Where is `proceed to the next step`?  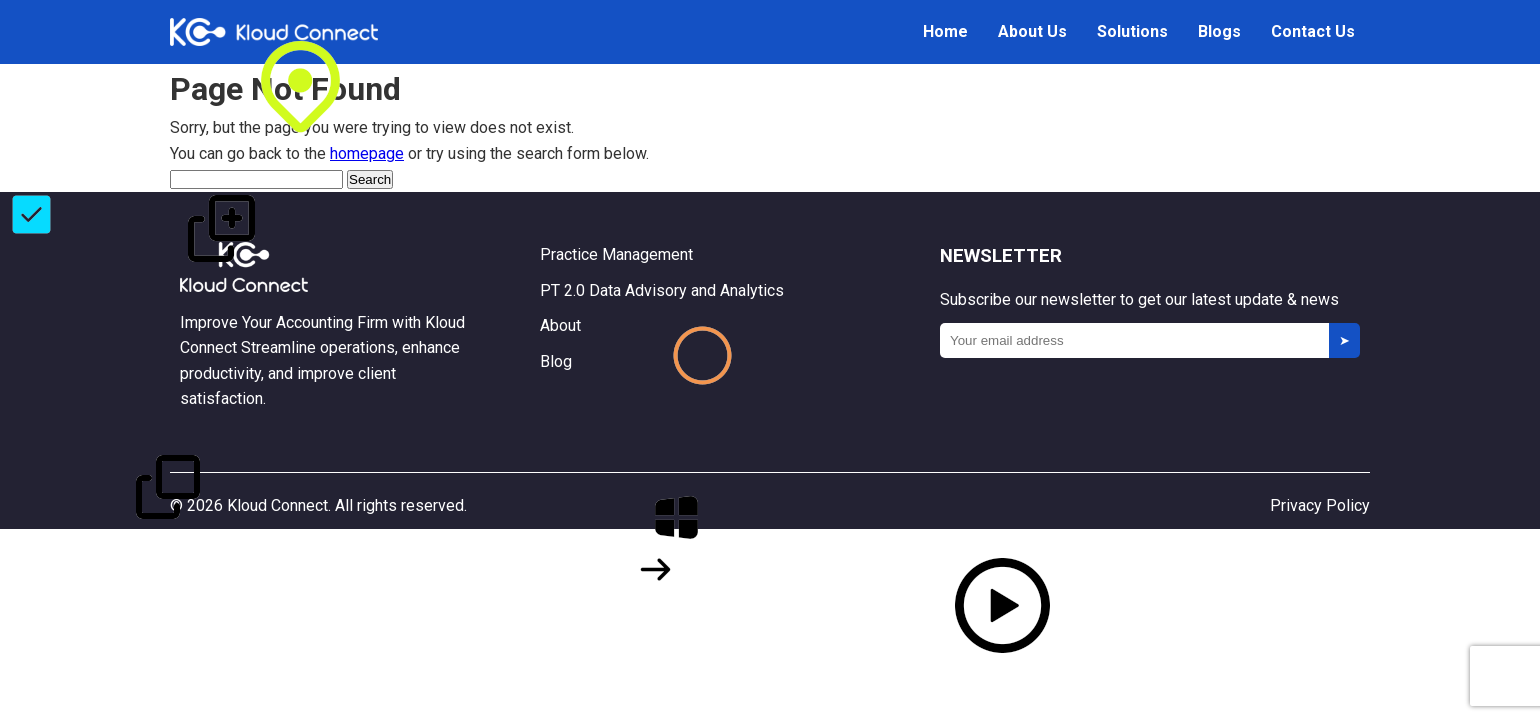
proceed to the next step is located at coordinates (655, 569).